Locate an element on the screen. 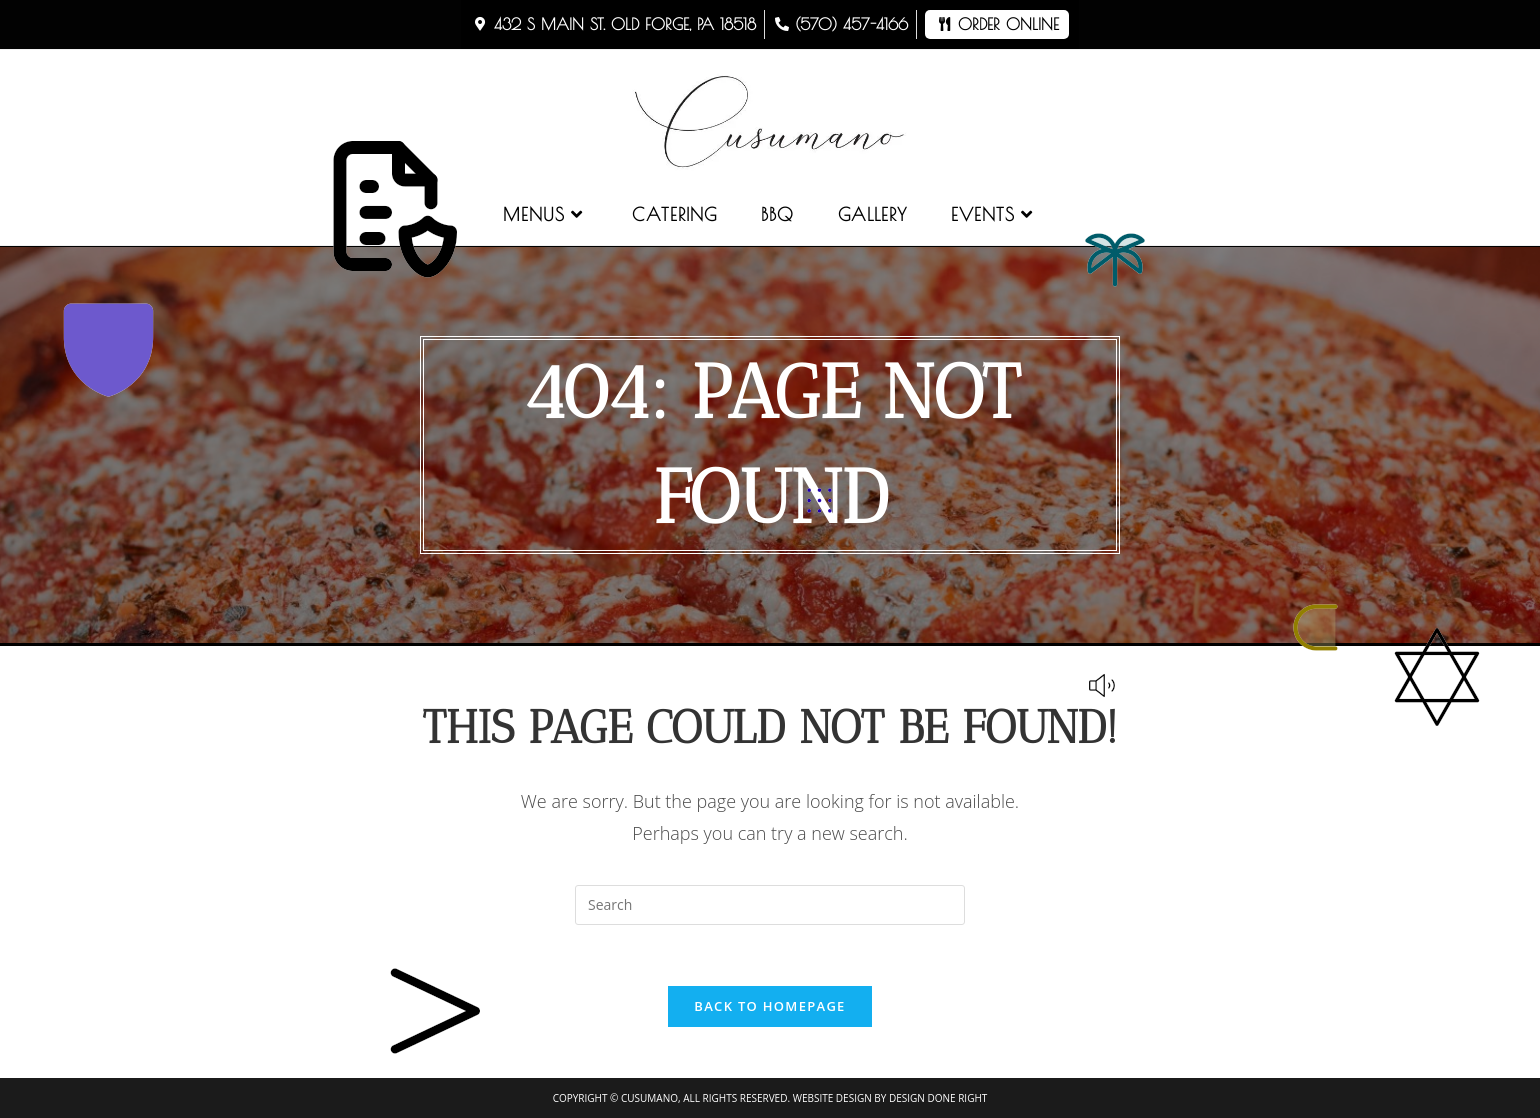 This screenshot has height=1118, width=1540. indicates tropical or beach-related content is located at coordinates (1115, 259).